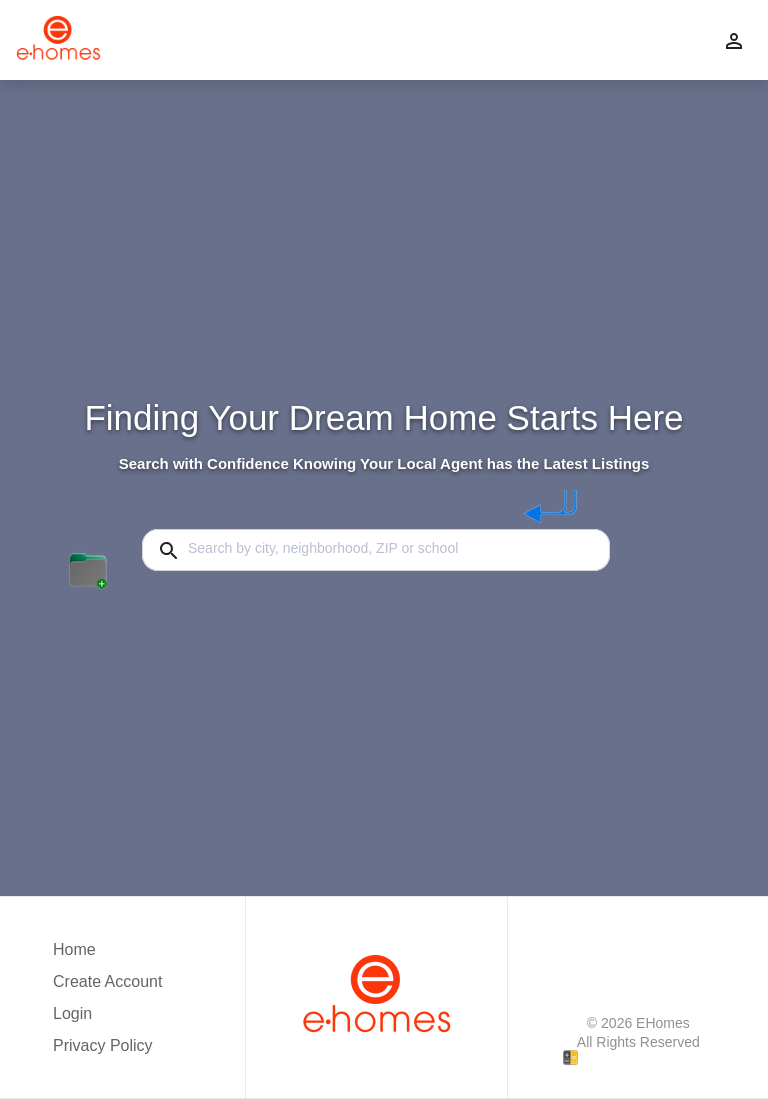 The width and height of the screenshot is (768, 1099). I want to click on reply to all recipients of an email, so click(549, 502).